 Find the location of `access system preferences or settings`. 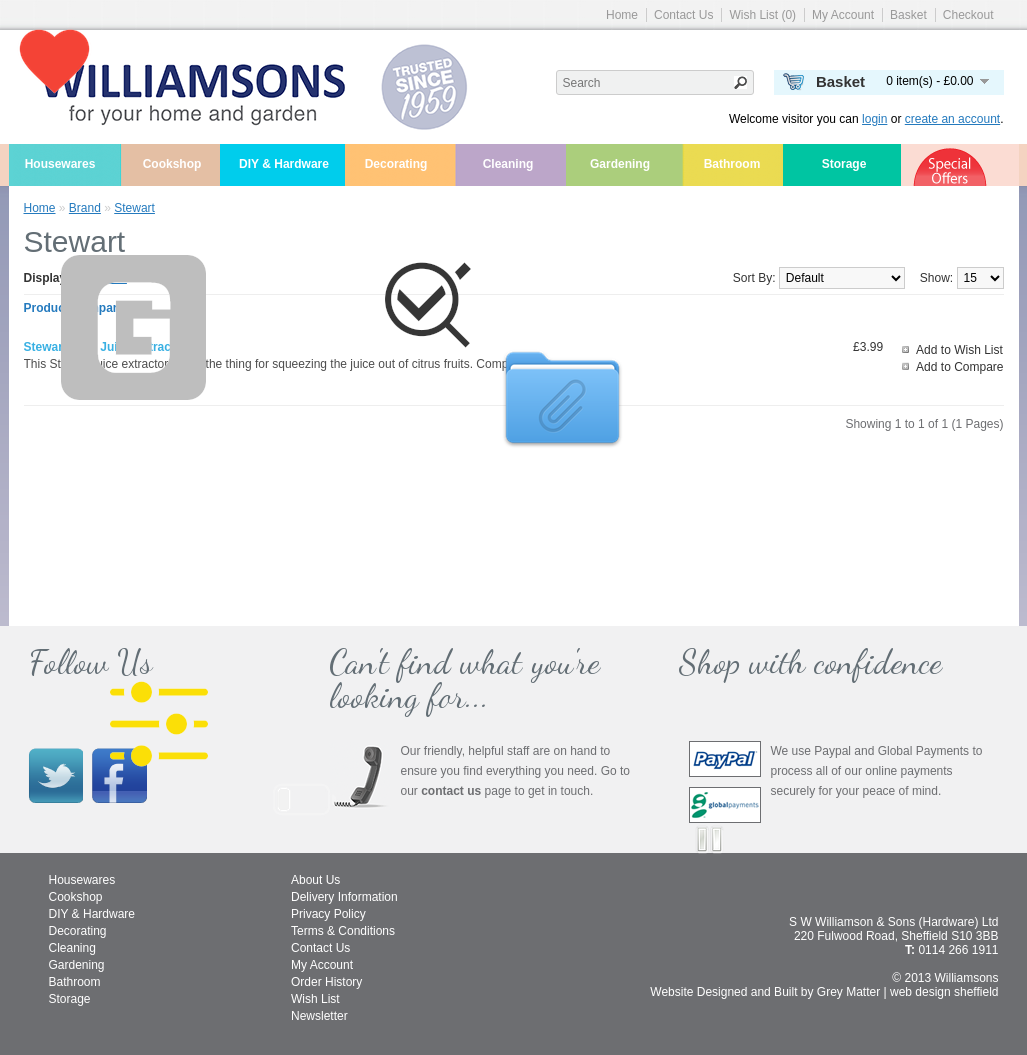

access system preferences or settings is located at coordinates (159, 724).